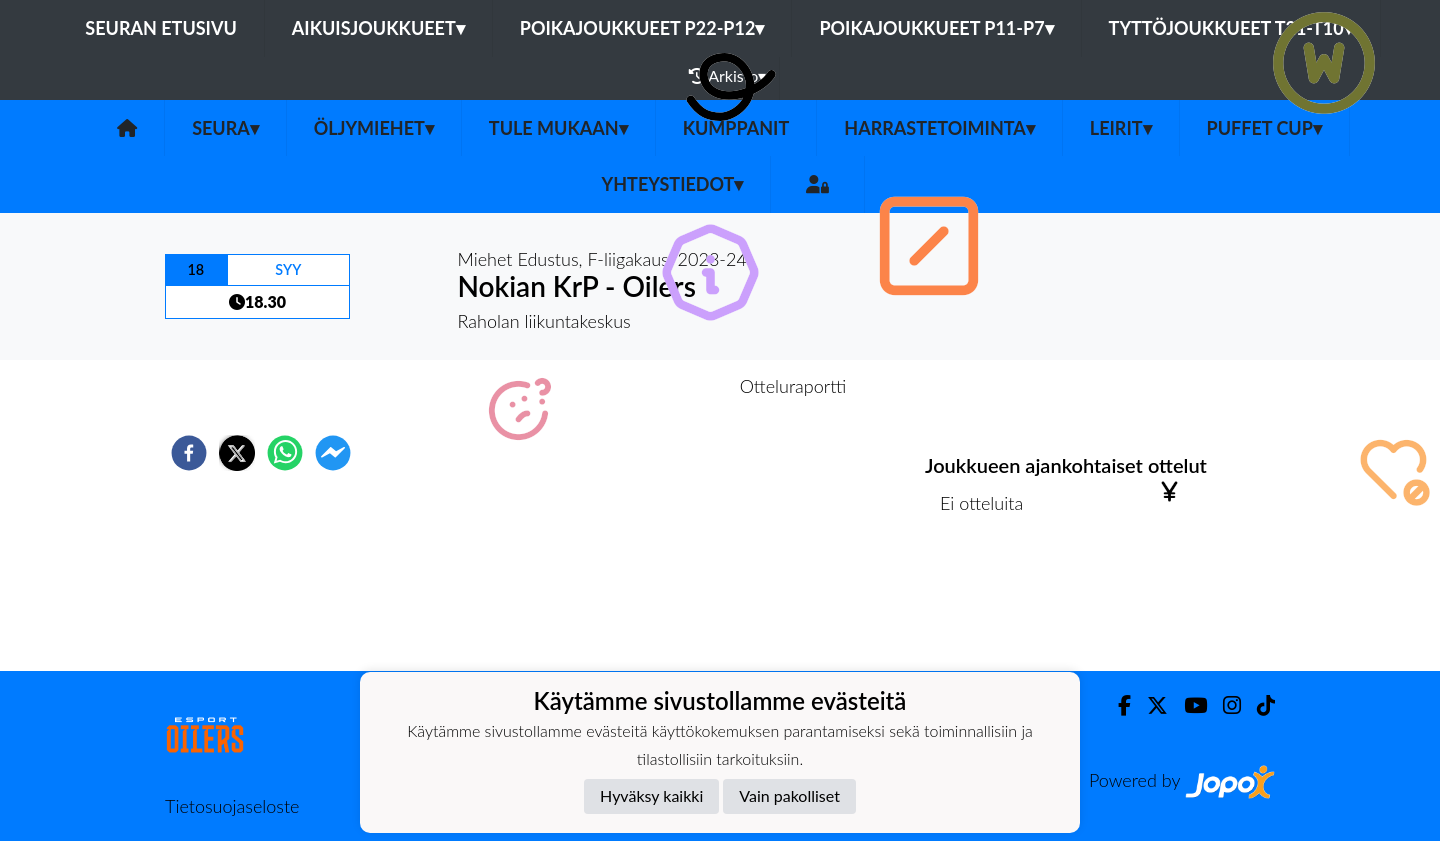 Image resolution: width=1440 pixels, height=841 pixels. Describe the element at coordinates (1324, 63) in the screenshot. I see `indicates west direction on a map` at that location.